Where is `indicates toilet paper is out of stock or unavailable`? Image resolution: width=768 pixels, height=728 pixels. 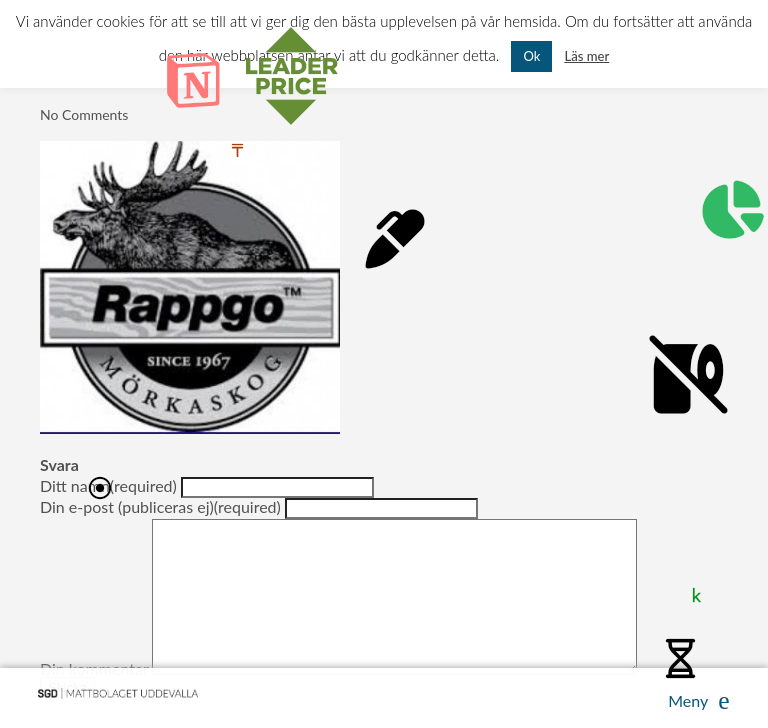 indicates toilet paper is out of stock or unavailable is located at coordinates (688, 374).